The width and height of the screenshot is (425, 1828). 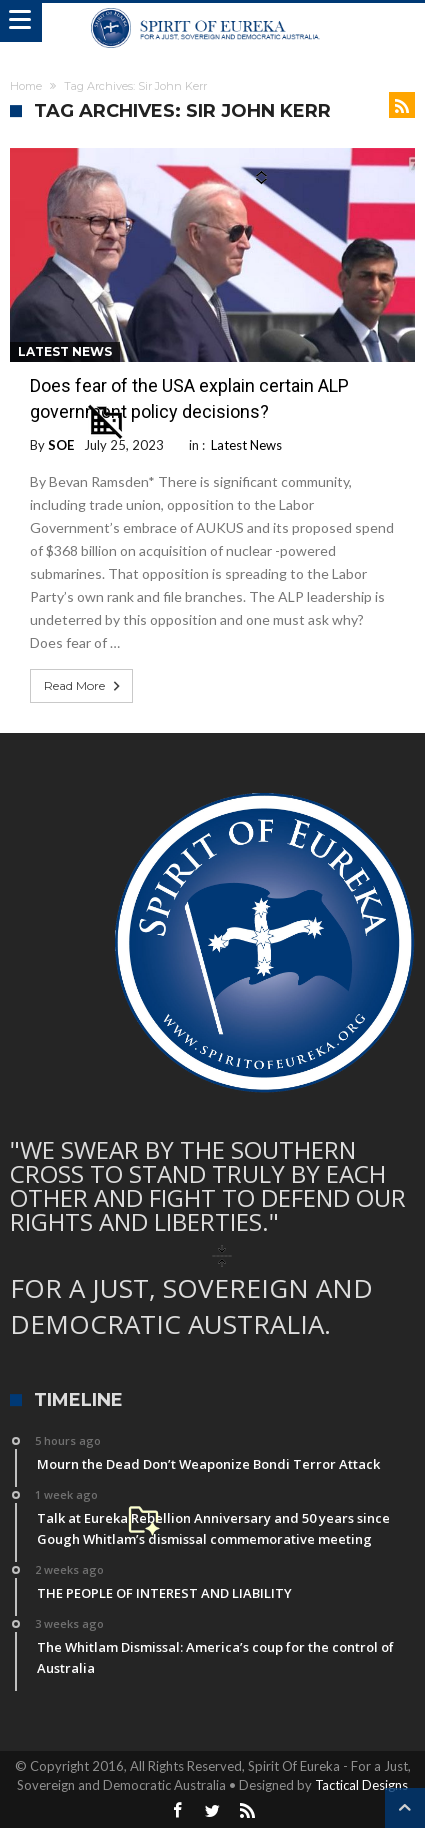 I want to click on expand or collapse a section, so click(x=261, y=177).